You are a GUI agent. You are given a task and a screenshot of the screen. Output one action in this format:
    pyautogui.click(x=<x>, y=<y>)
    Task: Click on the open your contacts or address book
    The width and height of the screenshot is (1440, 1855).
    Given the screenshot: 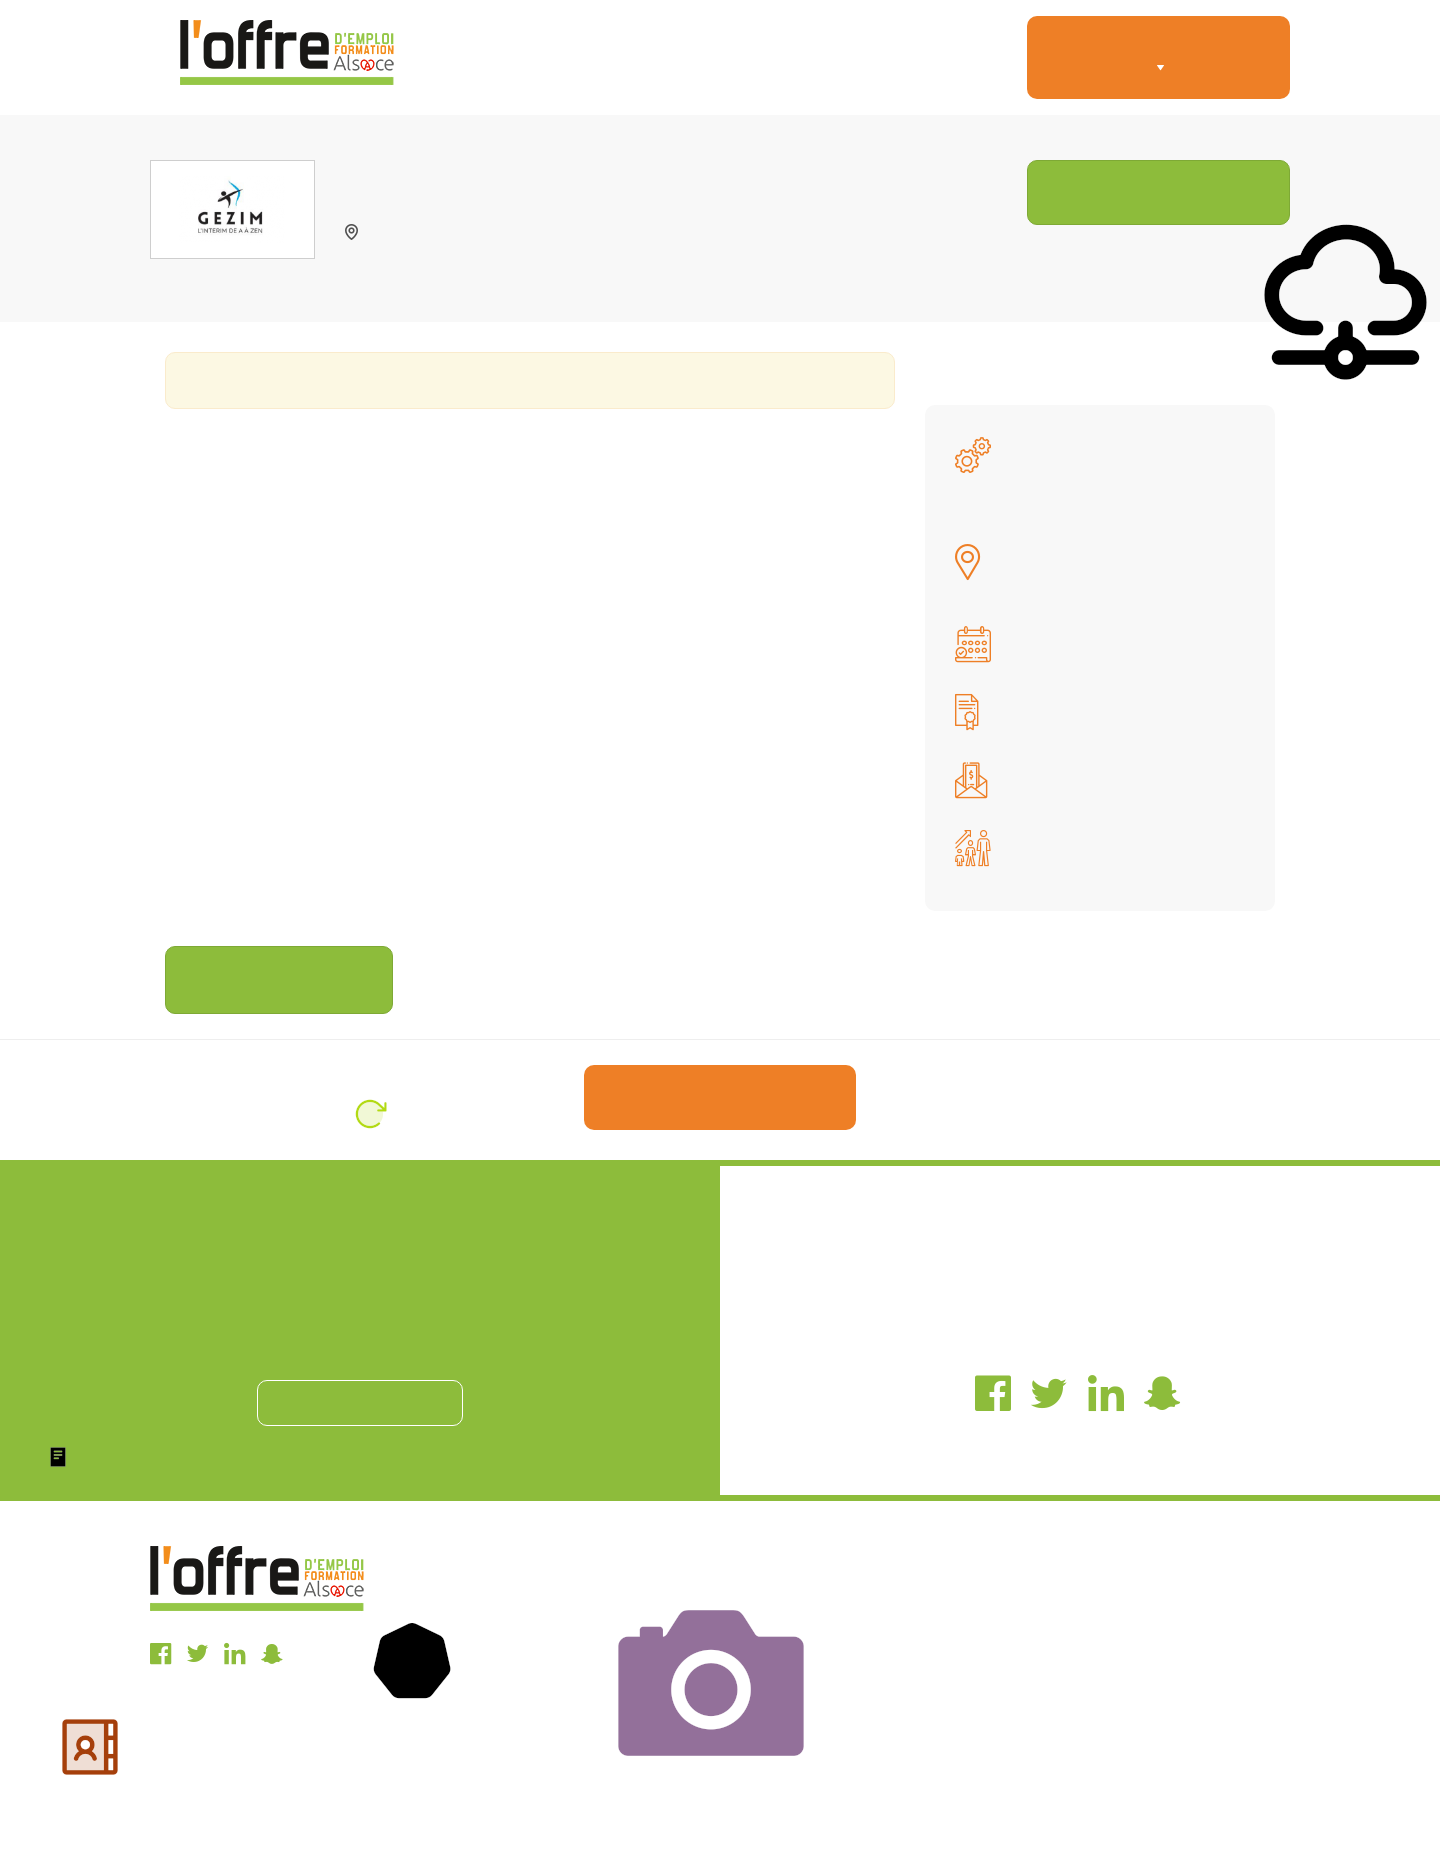 What is the action you would take?
    pyautogui.click(x=90, y=1747)
    